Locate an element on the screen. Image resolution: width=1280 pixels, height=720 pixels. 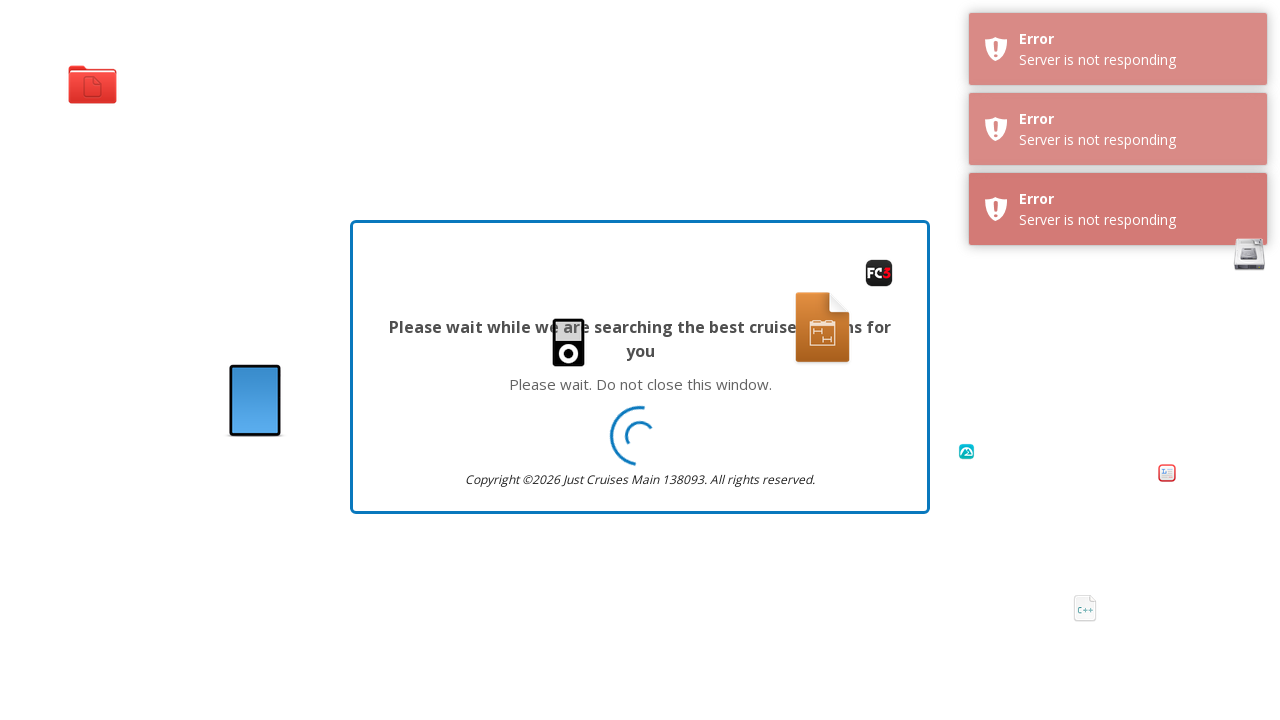
mount or access a disk image file is located at coordinates (1249, 254).